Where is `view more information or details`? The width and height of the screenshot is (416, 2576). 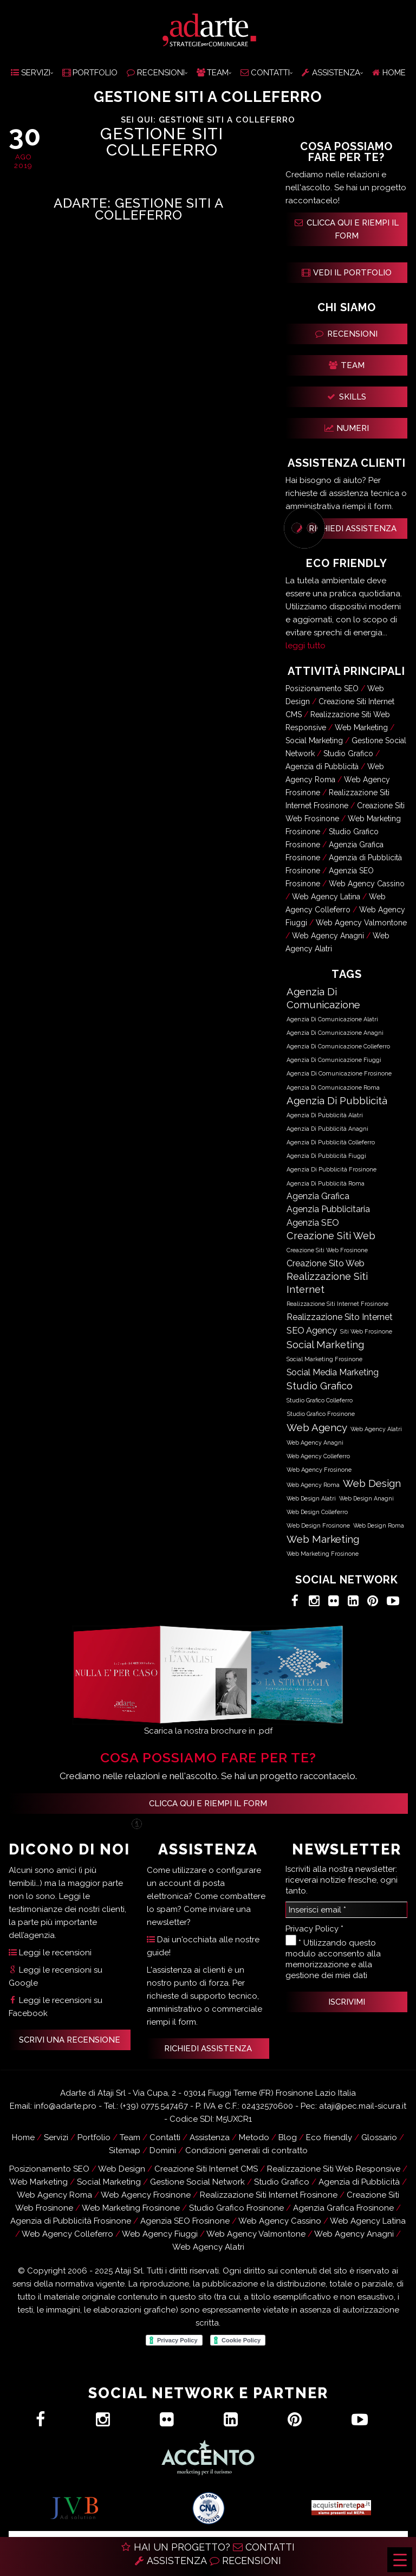 view more information or details is located at coordinates (136, 1824).